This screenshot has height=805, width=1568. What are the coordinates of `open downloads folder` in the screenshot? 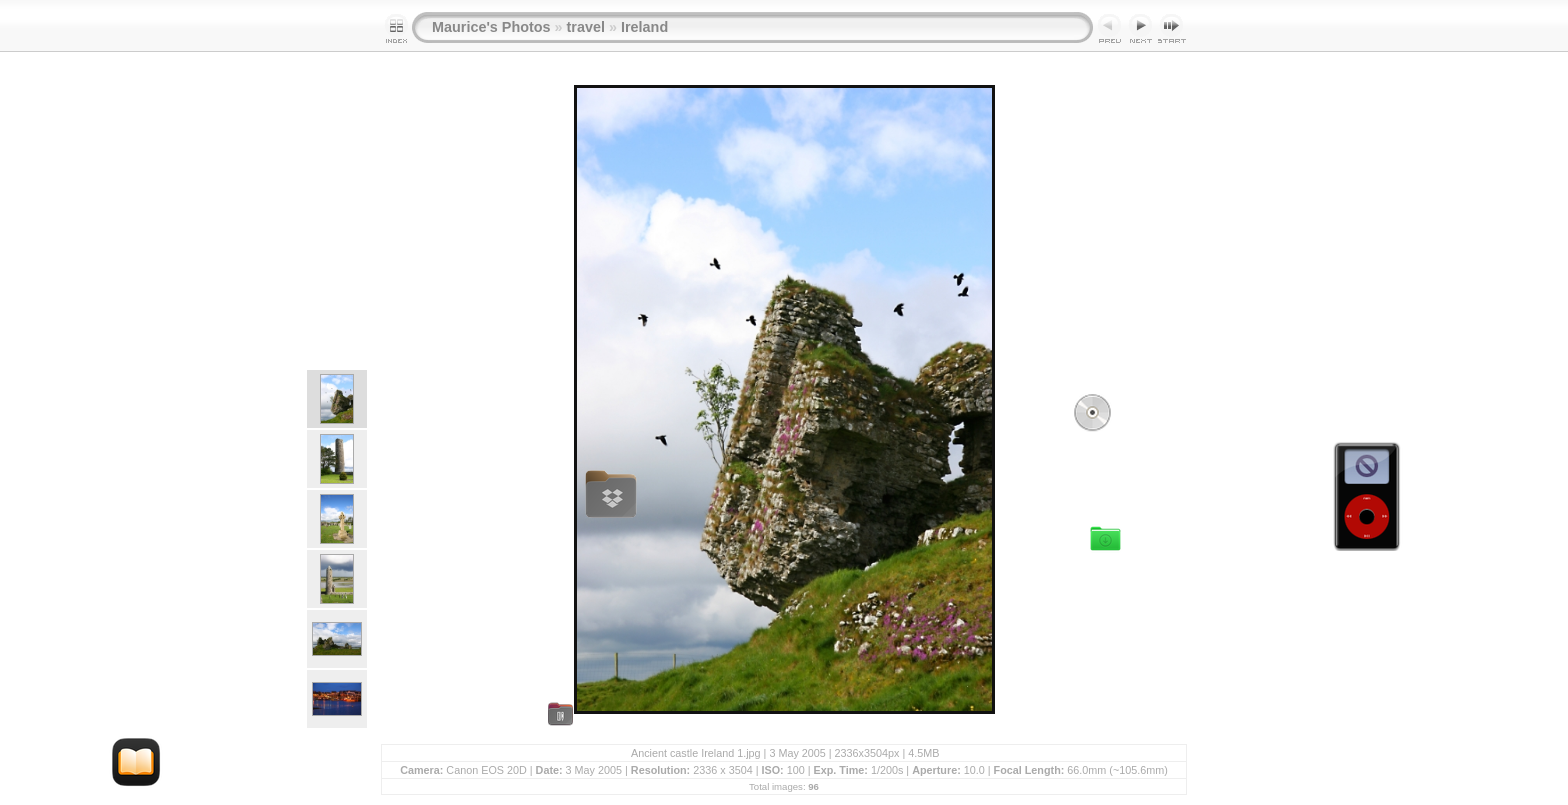 It's located at (1105, 538).